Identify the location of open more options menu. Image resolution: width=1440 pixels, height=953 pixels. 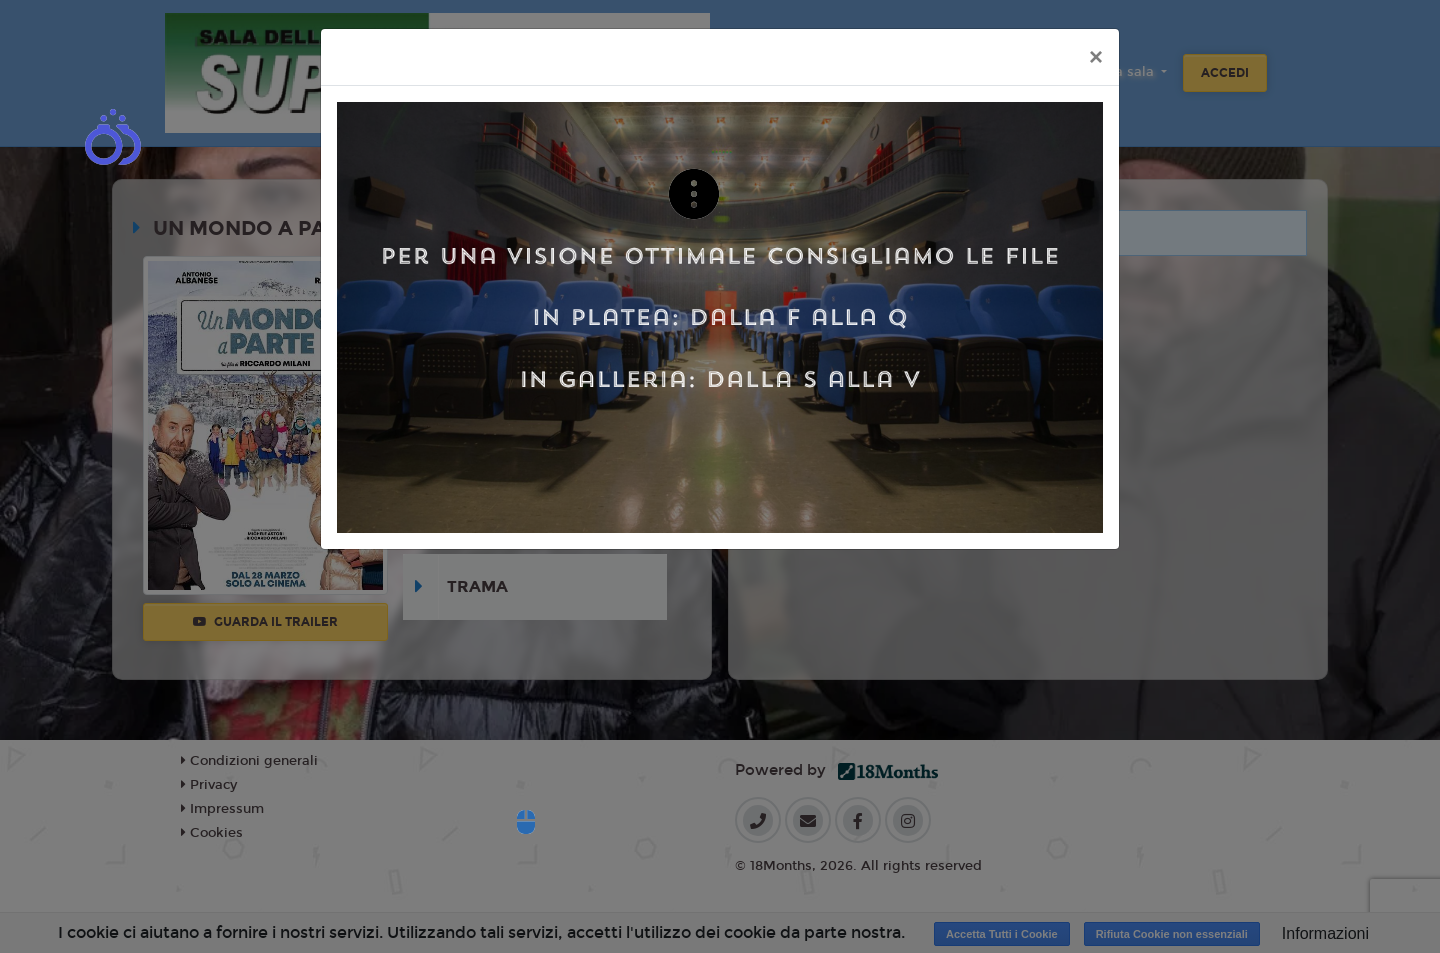
(694, 194).